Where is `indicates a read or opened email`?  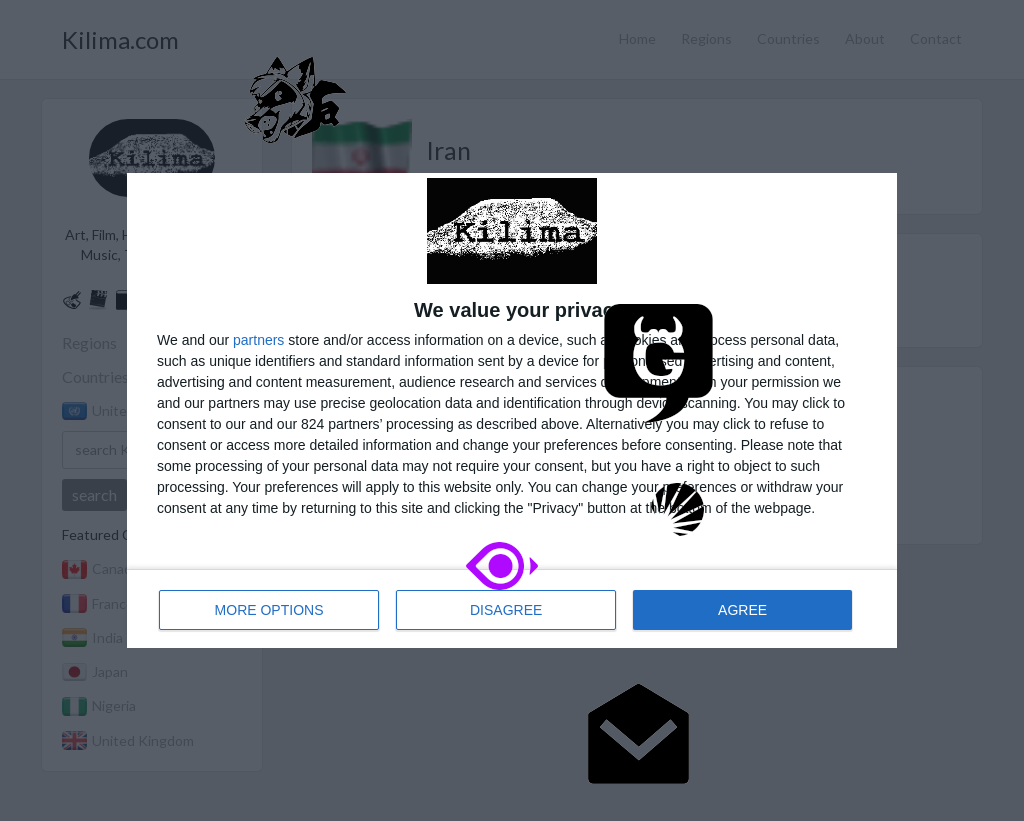 indicates a read or opened email is located at coordinates (638, 738).